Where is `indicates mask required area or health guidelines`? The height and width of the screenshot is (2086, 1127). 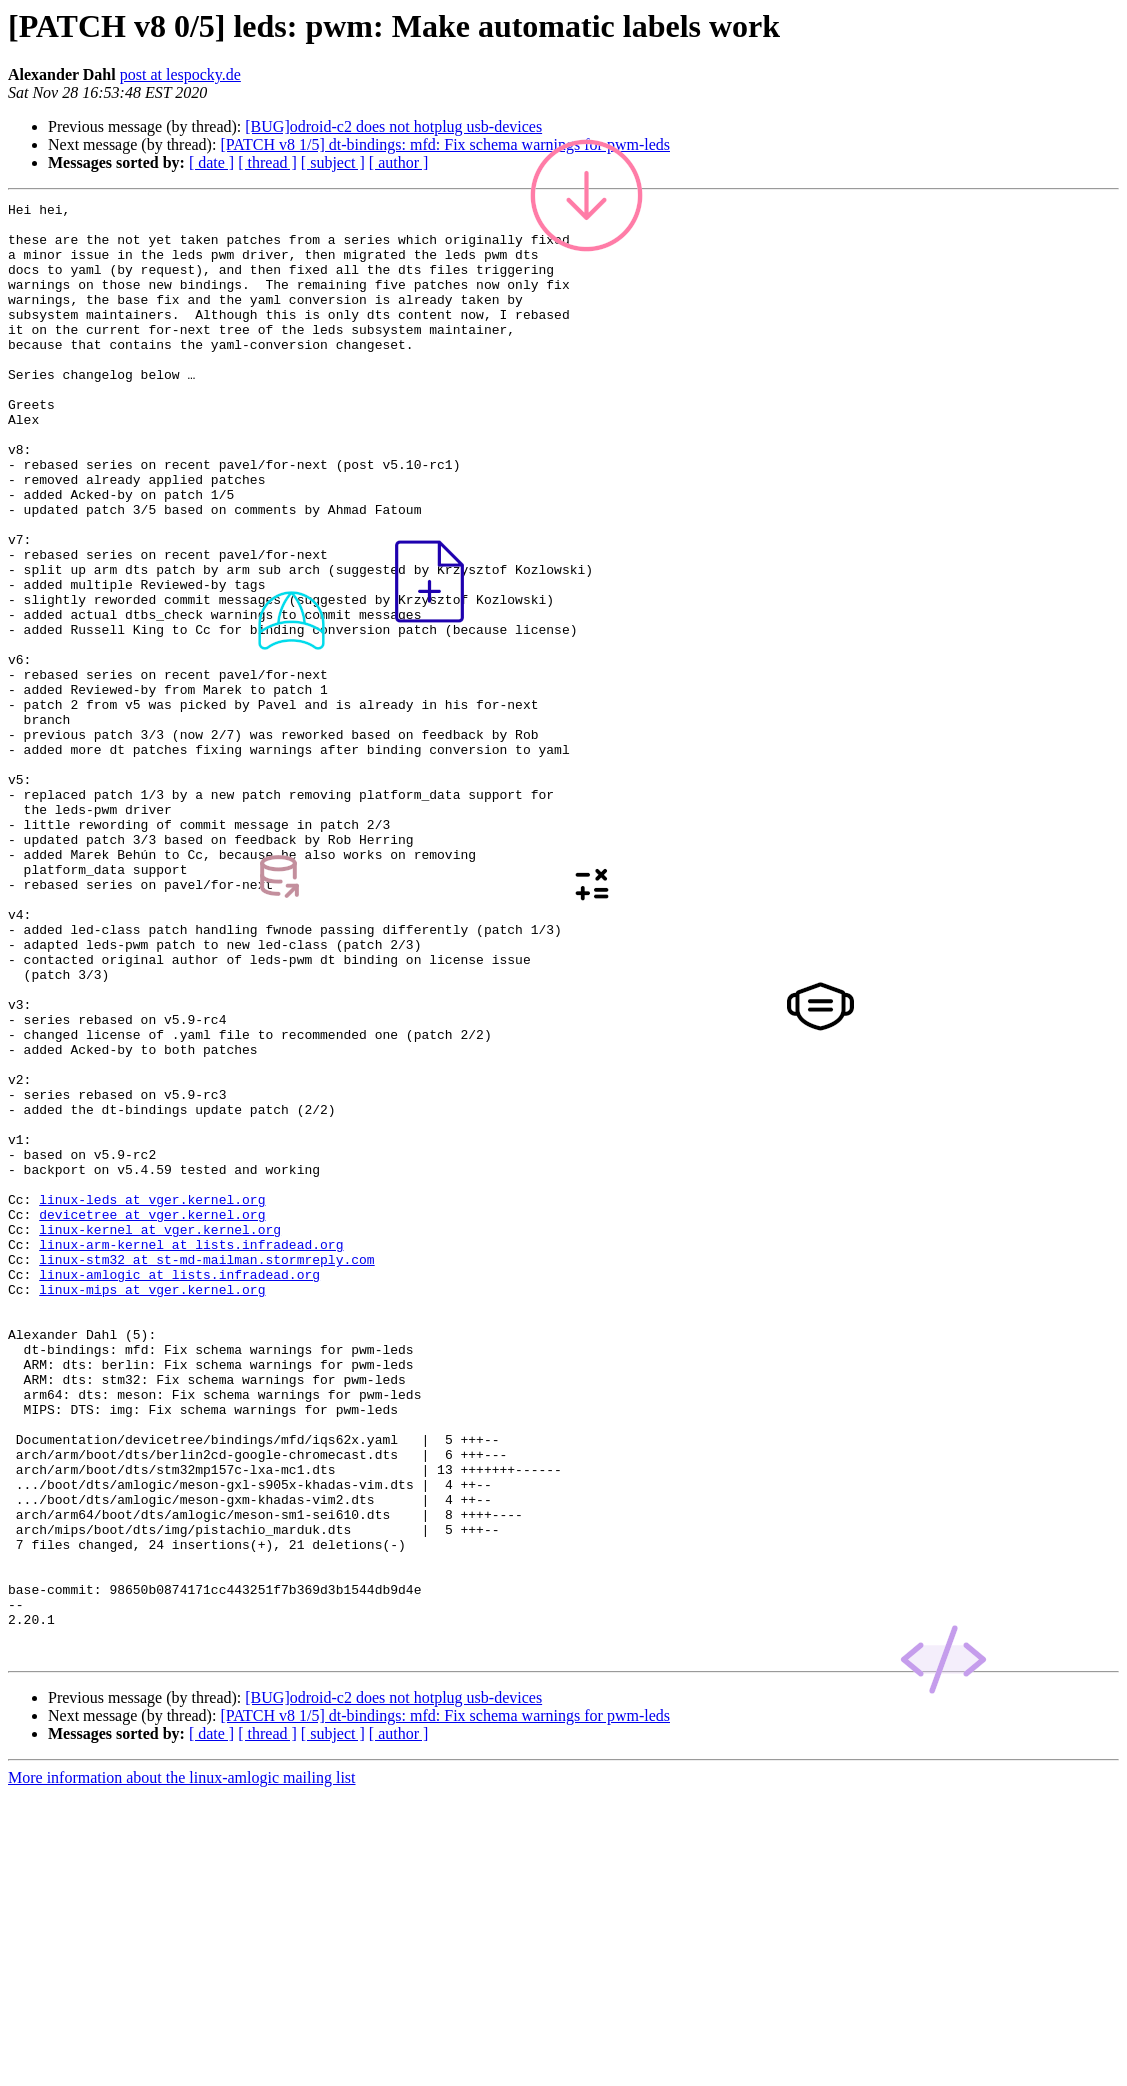
indicates mask required area or health guidelines is located at coordinates (820, 1007).